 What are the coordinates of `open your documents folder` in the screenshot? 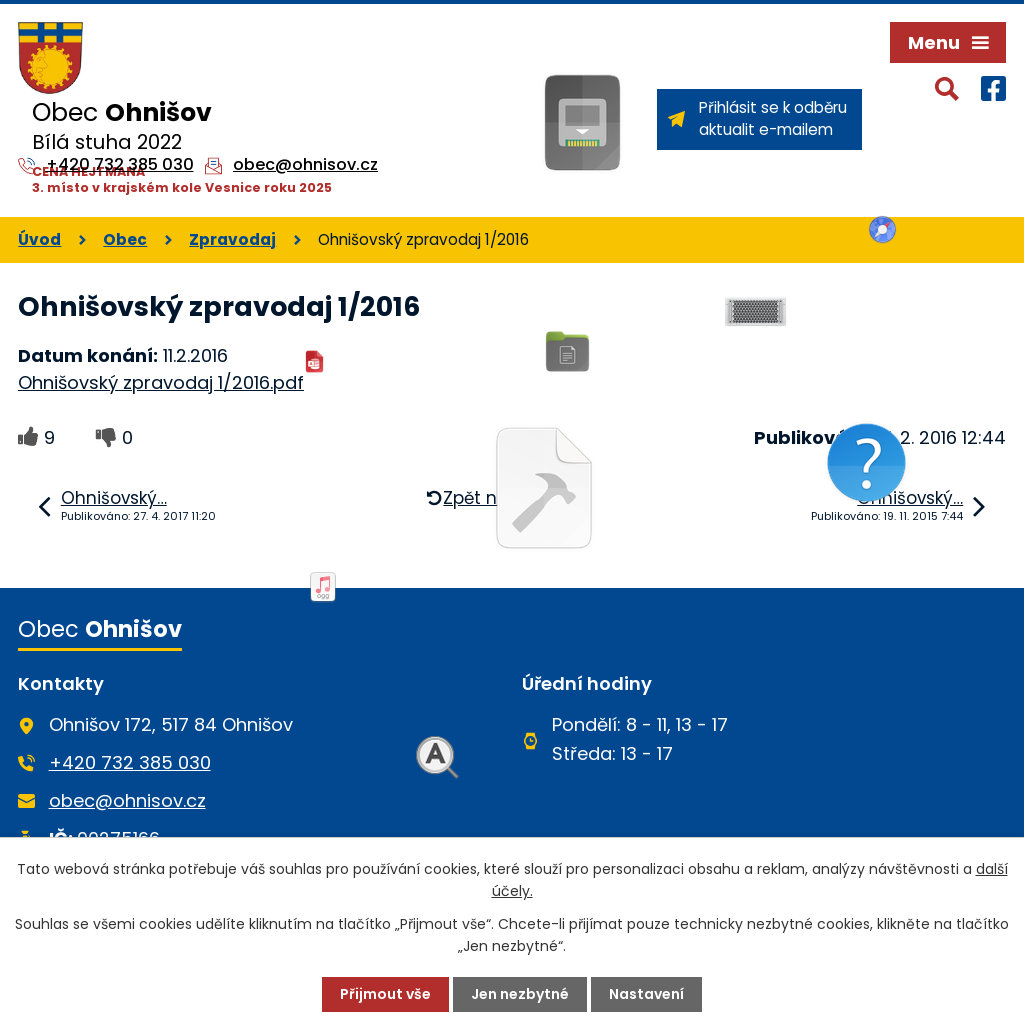 It's located at (567, 351).